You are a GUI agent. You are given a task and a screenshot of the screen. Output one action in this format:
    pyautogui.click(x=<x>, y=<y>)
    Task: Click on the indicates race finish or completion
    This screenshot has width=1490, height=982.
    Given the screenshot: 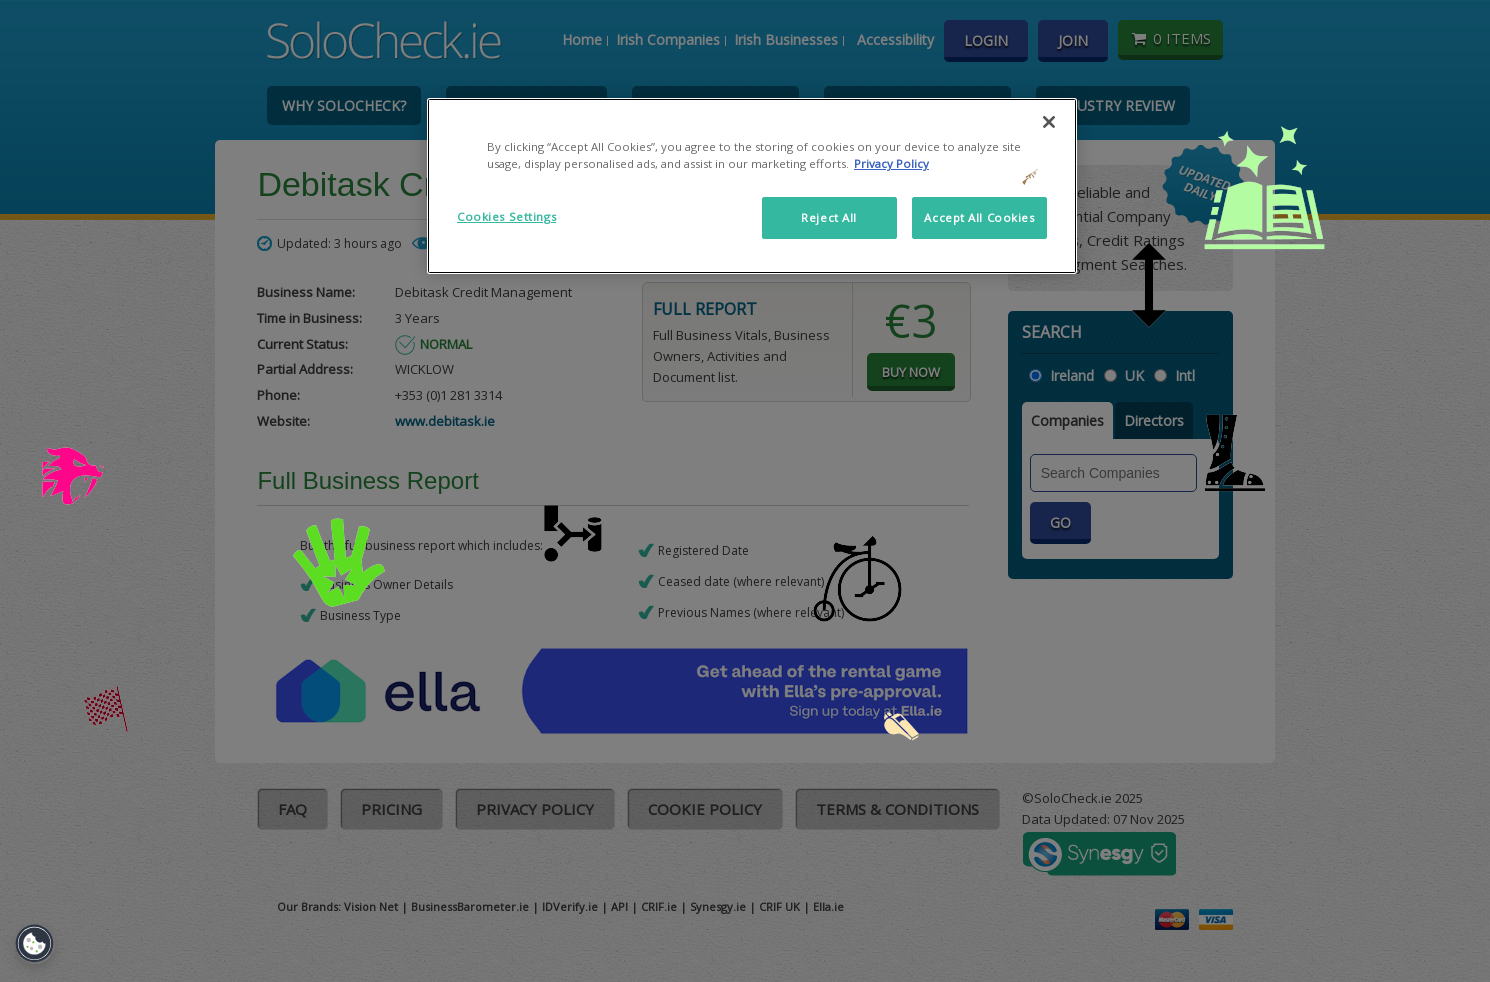 What is the action you would take?
    pyautogui.click(x=106, y=709)
    